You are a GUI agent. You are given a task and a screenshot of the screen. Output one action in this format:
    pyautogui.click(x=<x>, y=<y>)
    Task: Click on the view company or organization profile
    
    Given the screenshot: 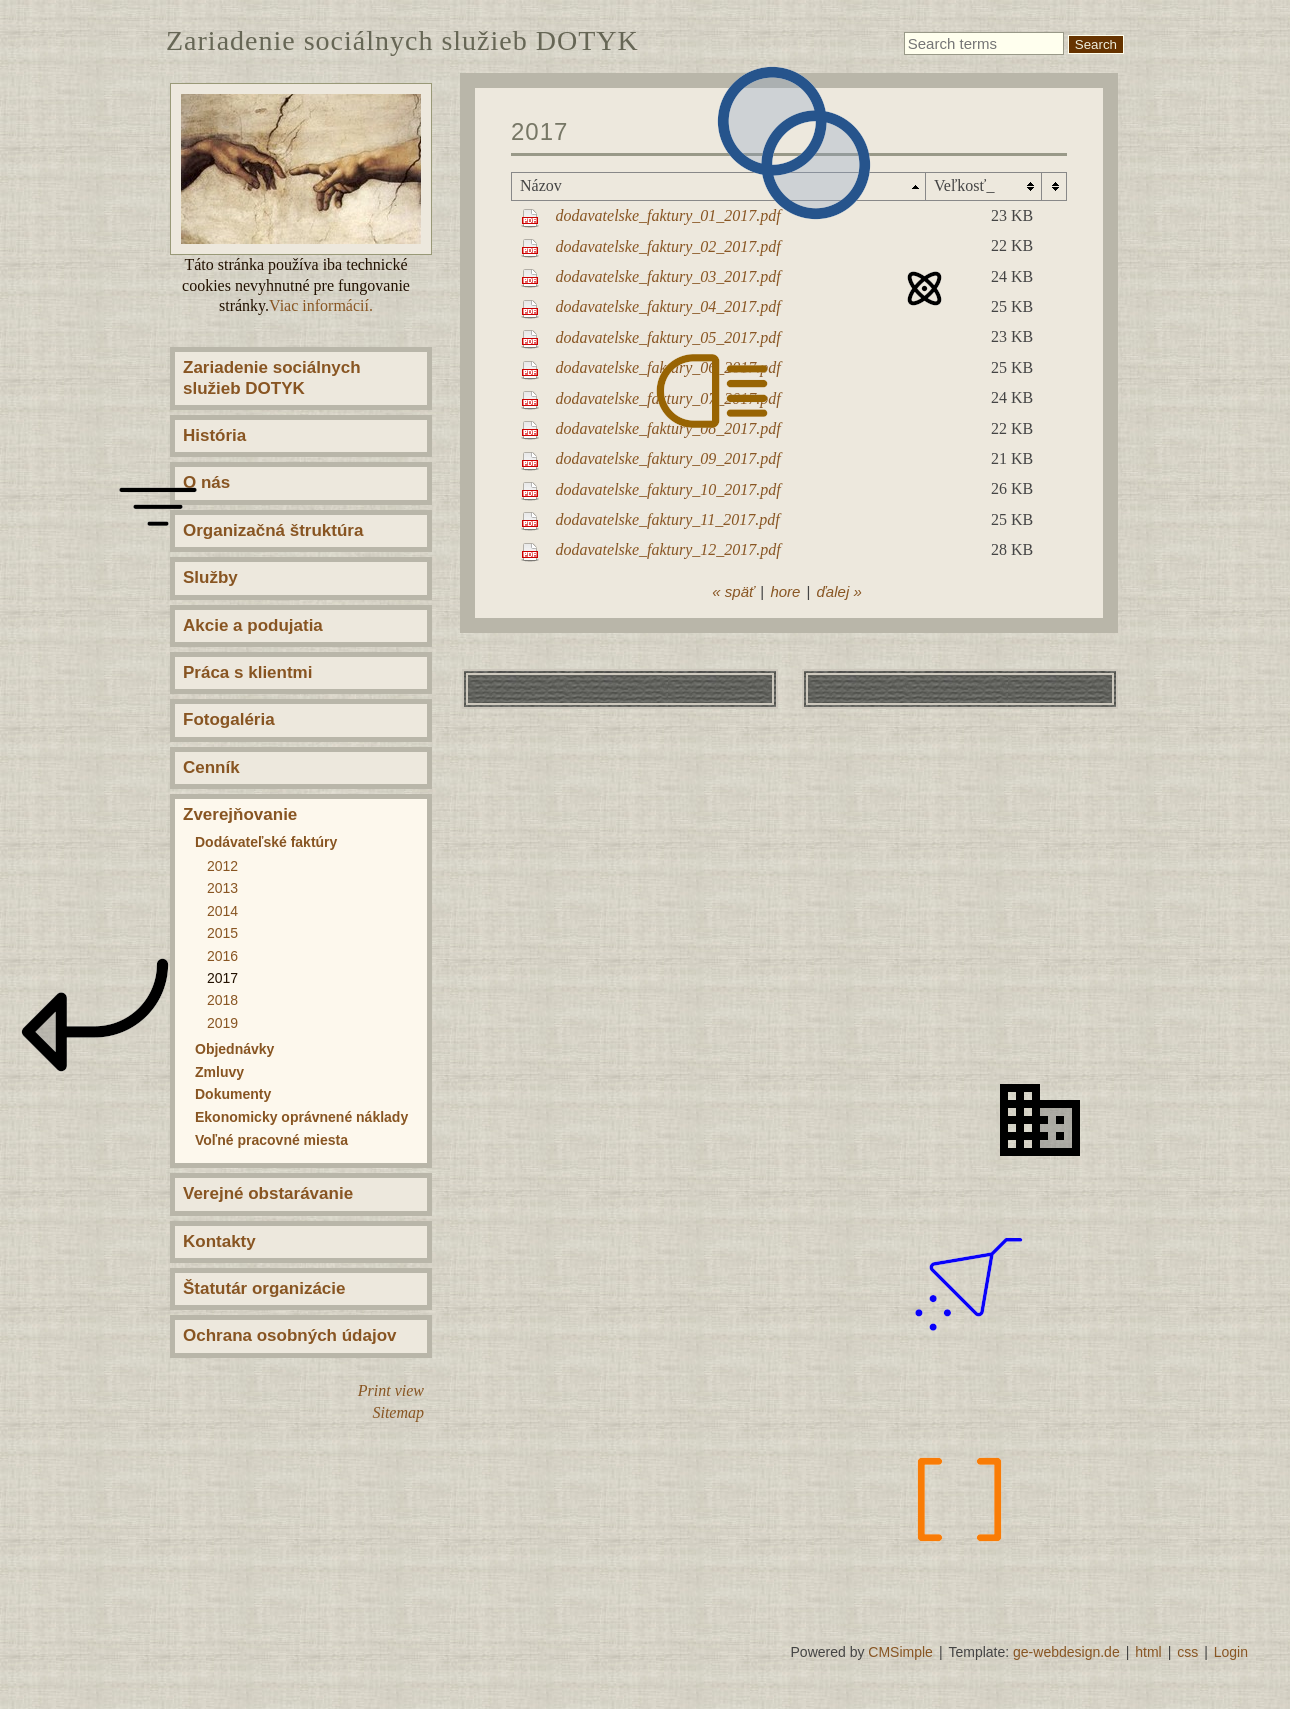 What is the action you would take?
    pyautogui.click(x=1040, y=1120)
    